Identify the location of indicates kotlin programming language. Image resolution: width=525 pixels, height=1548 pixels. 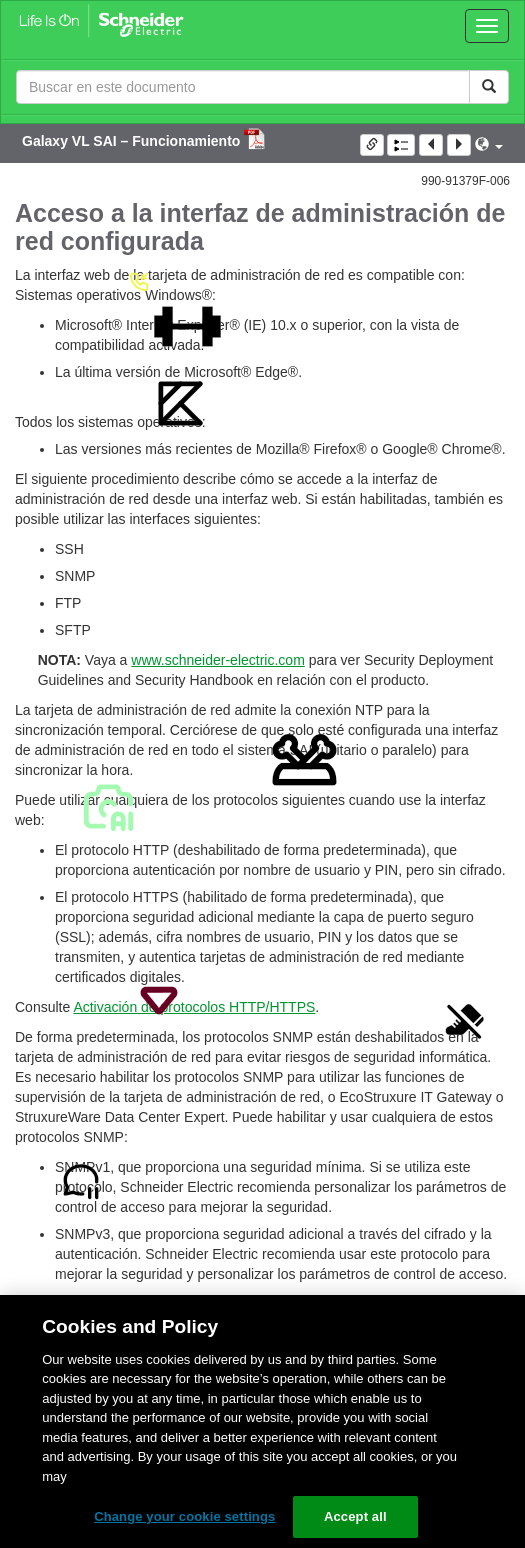
(180, 403).